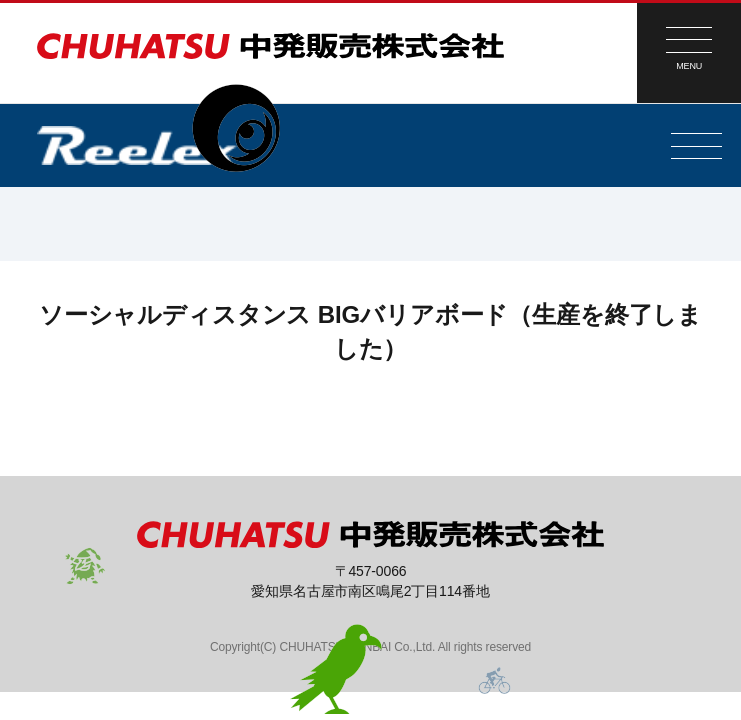 The height and width of the screenshot is (720, 741). Describe the element at coordinates (494, 680) in the screenshot. I see `track cycling or biking activity` at that location.